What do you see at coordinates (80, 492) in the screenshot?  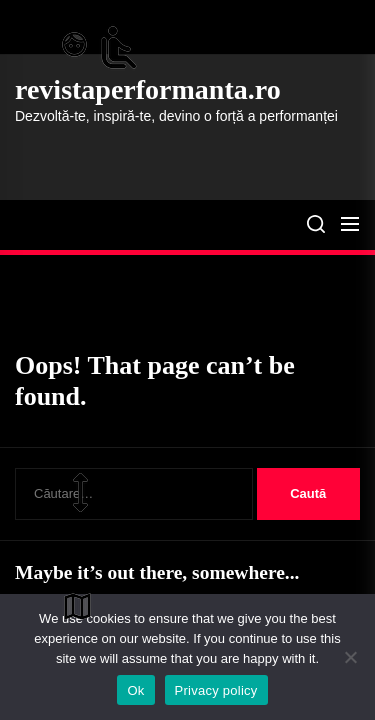 I see `adjust vertical height or size` at bounding box center [80, 492].